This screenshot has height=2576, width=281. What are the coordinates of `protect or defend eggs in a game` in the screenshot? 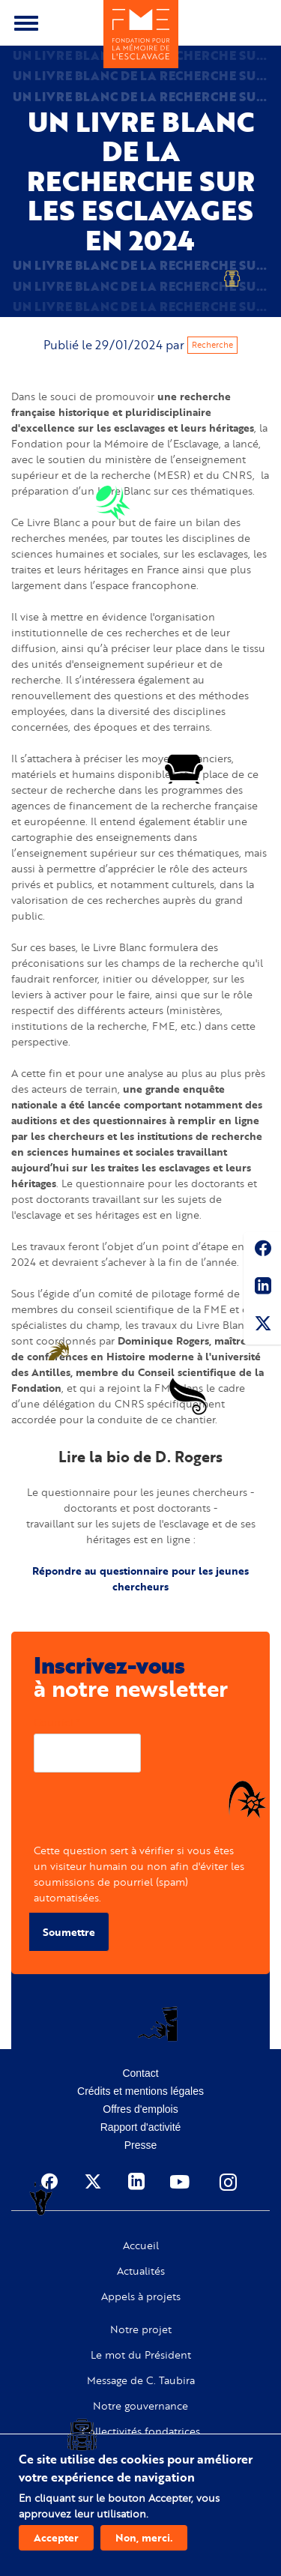 It's located at (112, 503).